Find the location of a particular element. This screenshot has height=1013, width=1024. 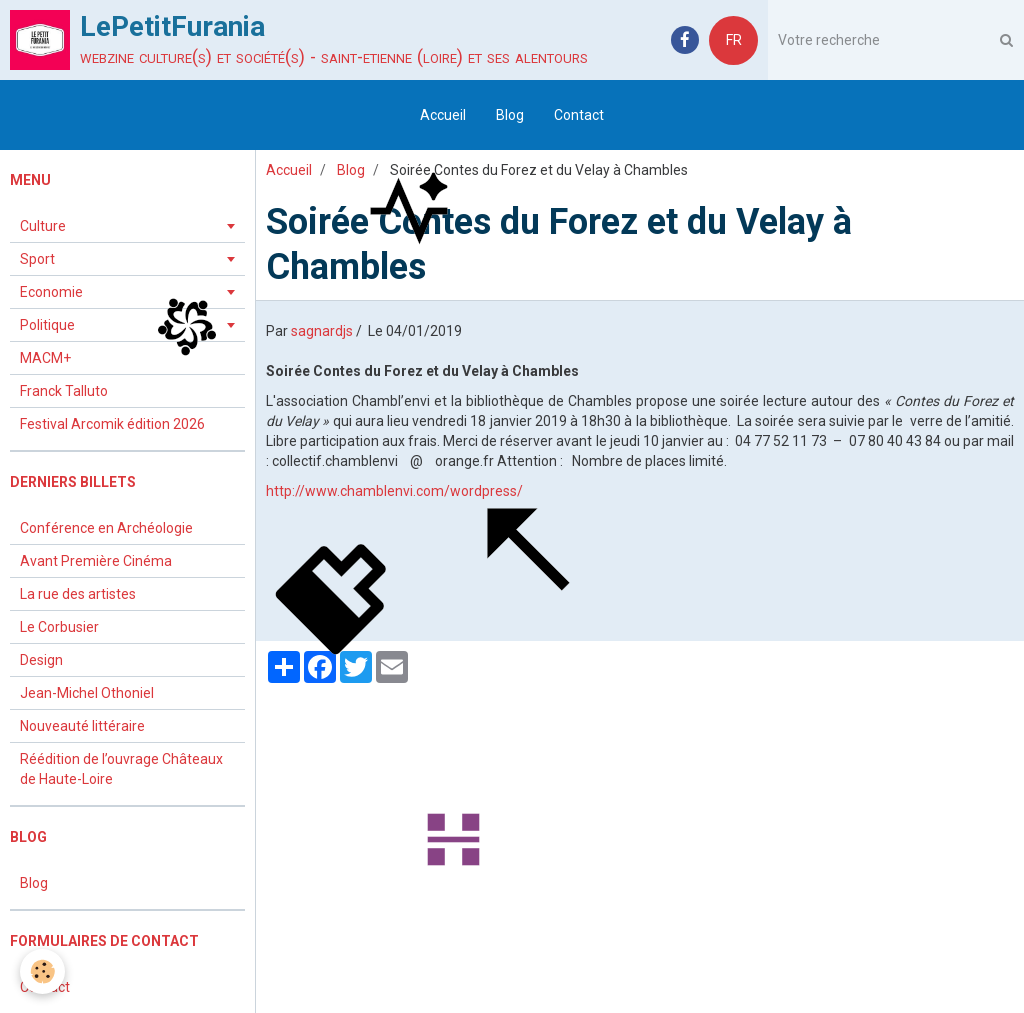

scan a QR code is located at coordinates (453, 839).